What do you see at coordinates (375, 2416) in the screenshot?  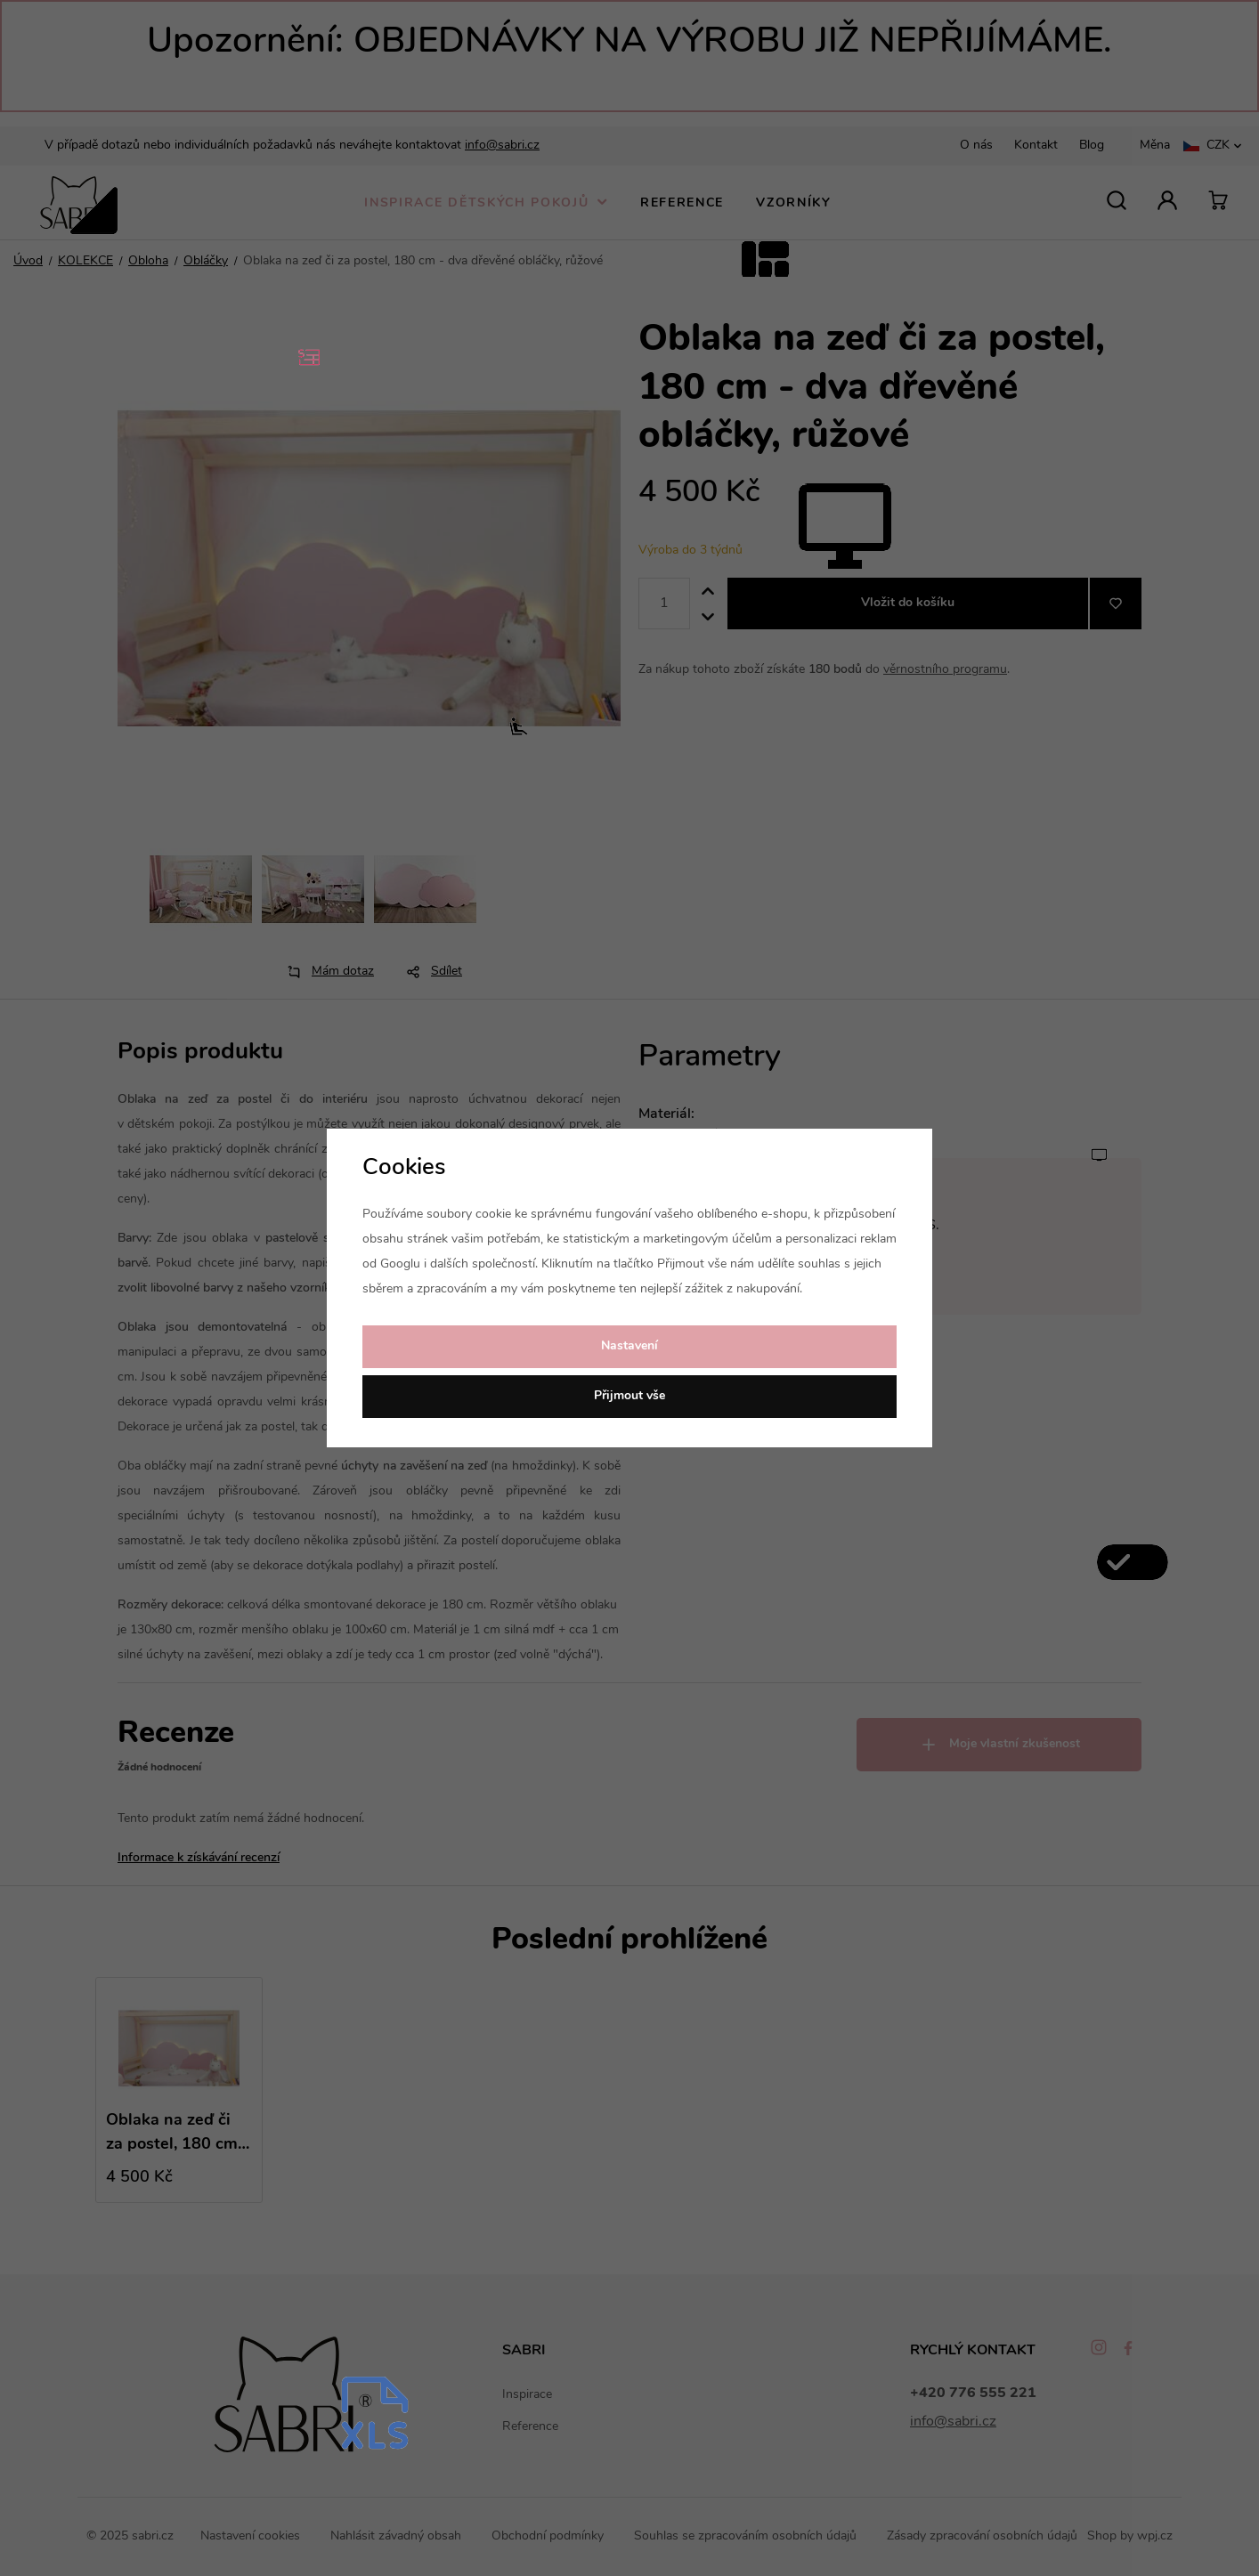 I see `open or view an Excel spreadsheet file` at bounding box center [375, 2416].